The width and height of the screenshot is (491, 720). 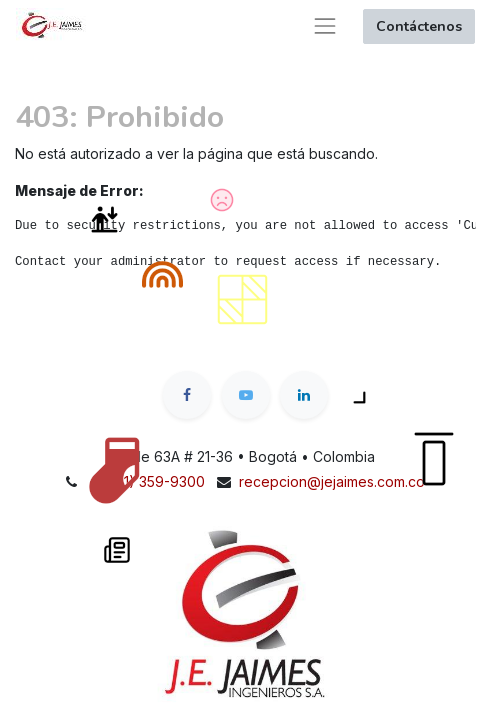 I want to click on indicate negative feedback or dissatisfaction, so click(x=222, y=200).